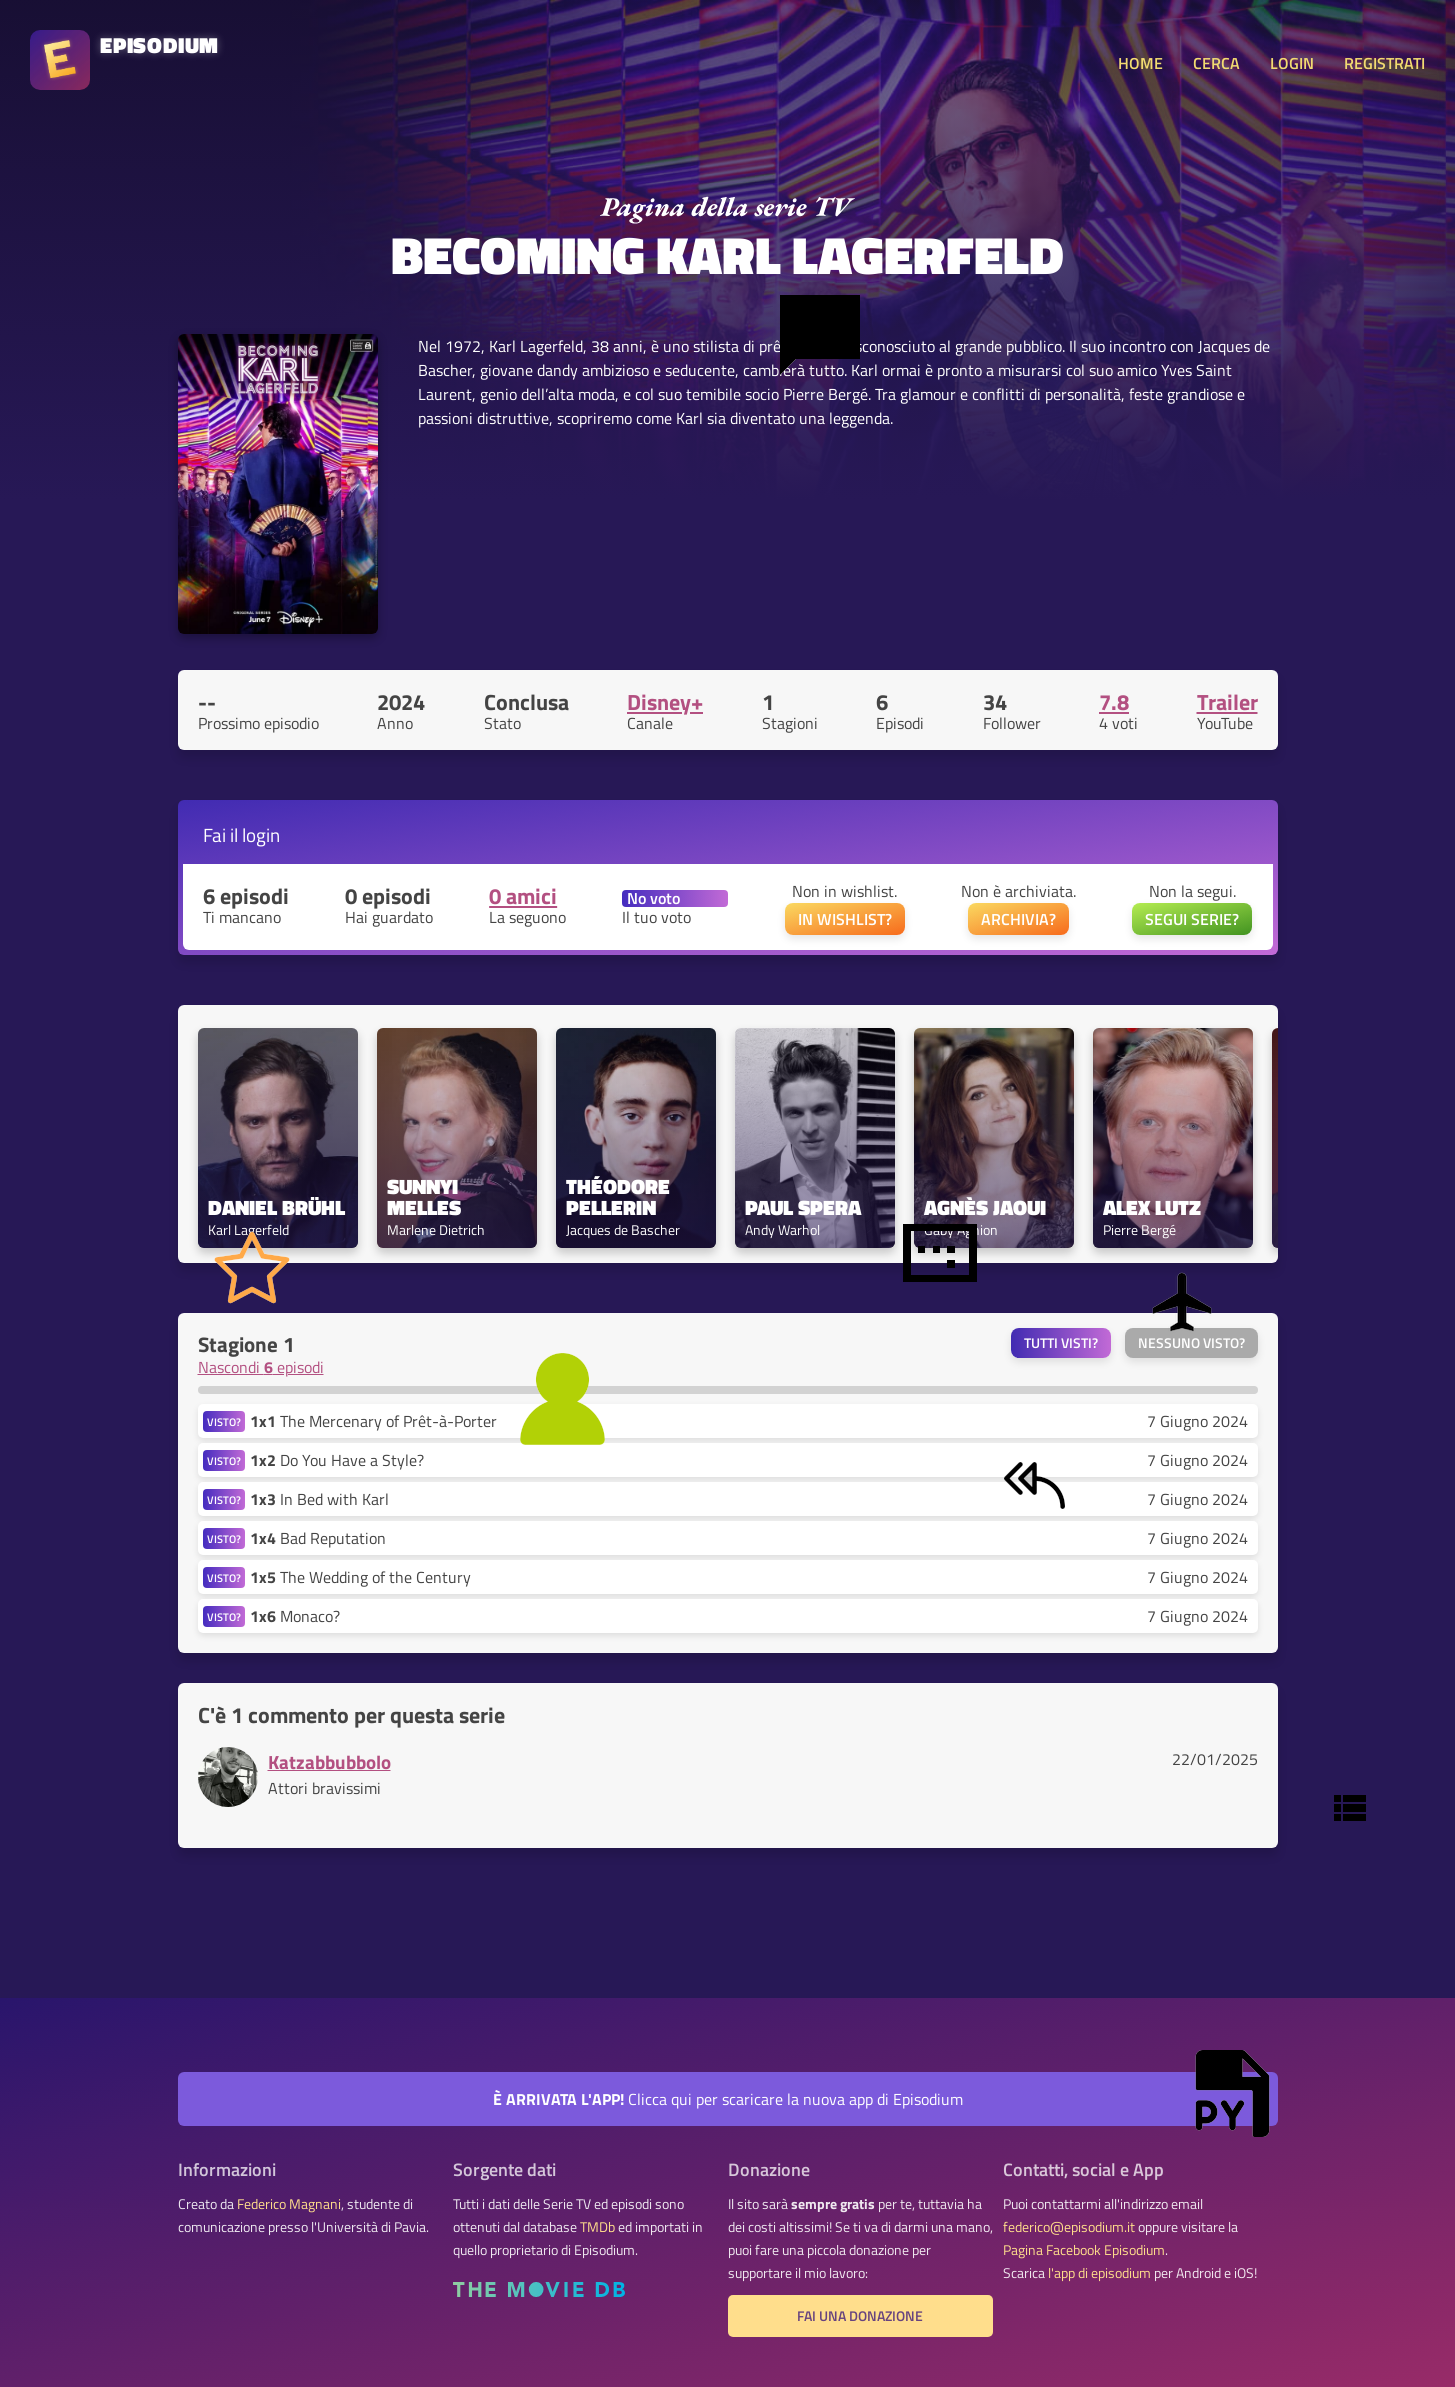 This screenshot has width=1455, height=2387. I want to click on adjust image aspect ratio settings, so click(940, 1253).